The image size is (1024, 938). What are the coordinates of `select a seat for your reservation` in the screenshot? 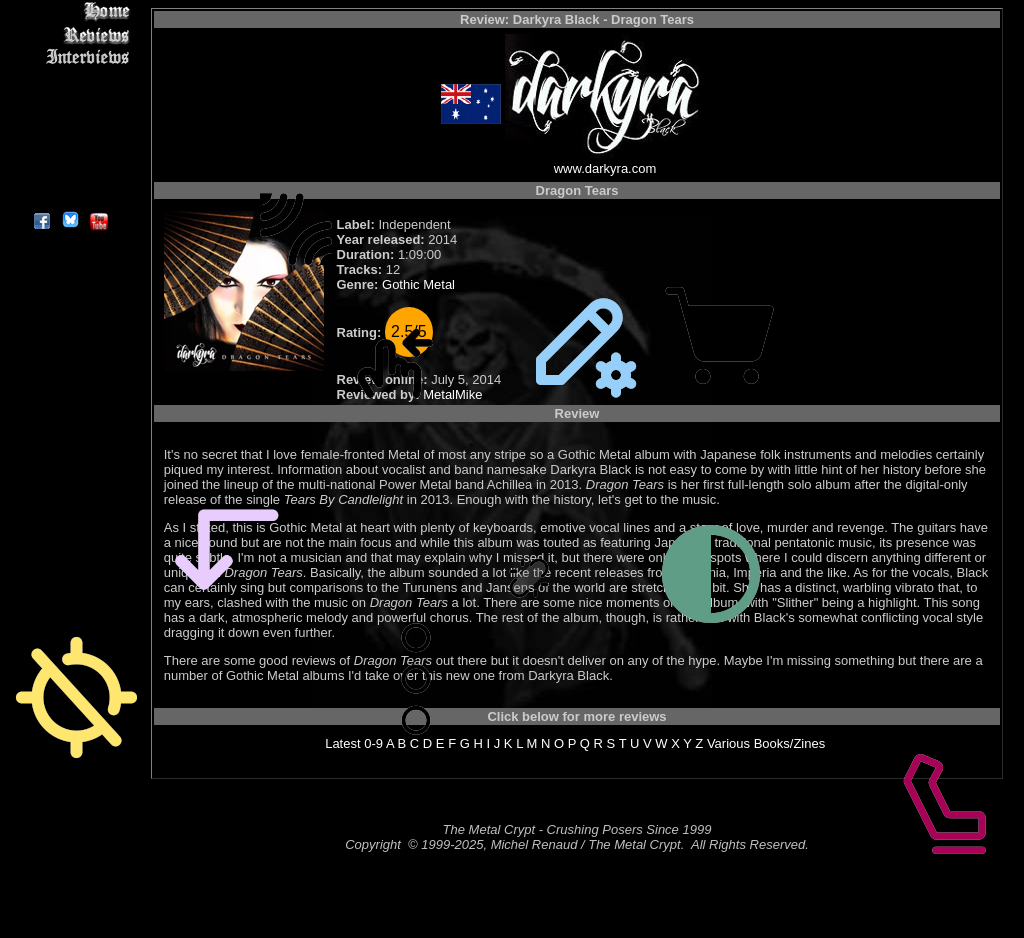 It's located at (943, 804).